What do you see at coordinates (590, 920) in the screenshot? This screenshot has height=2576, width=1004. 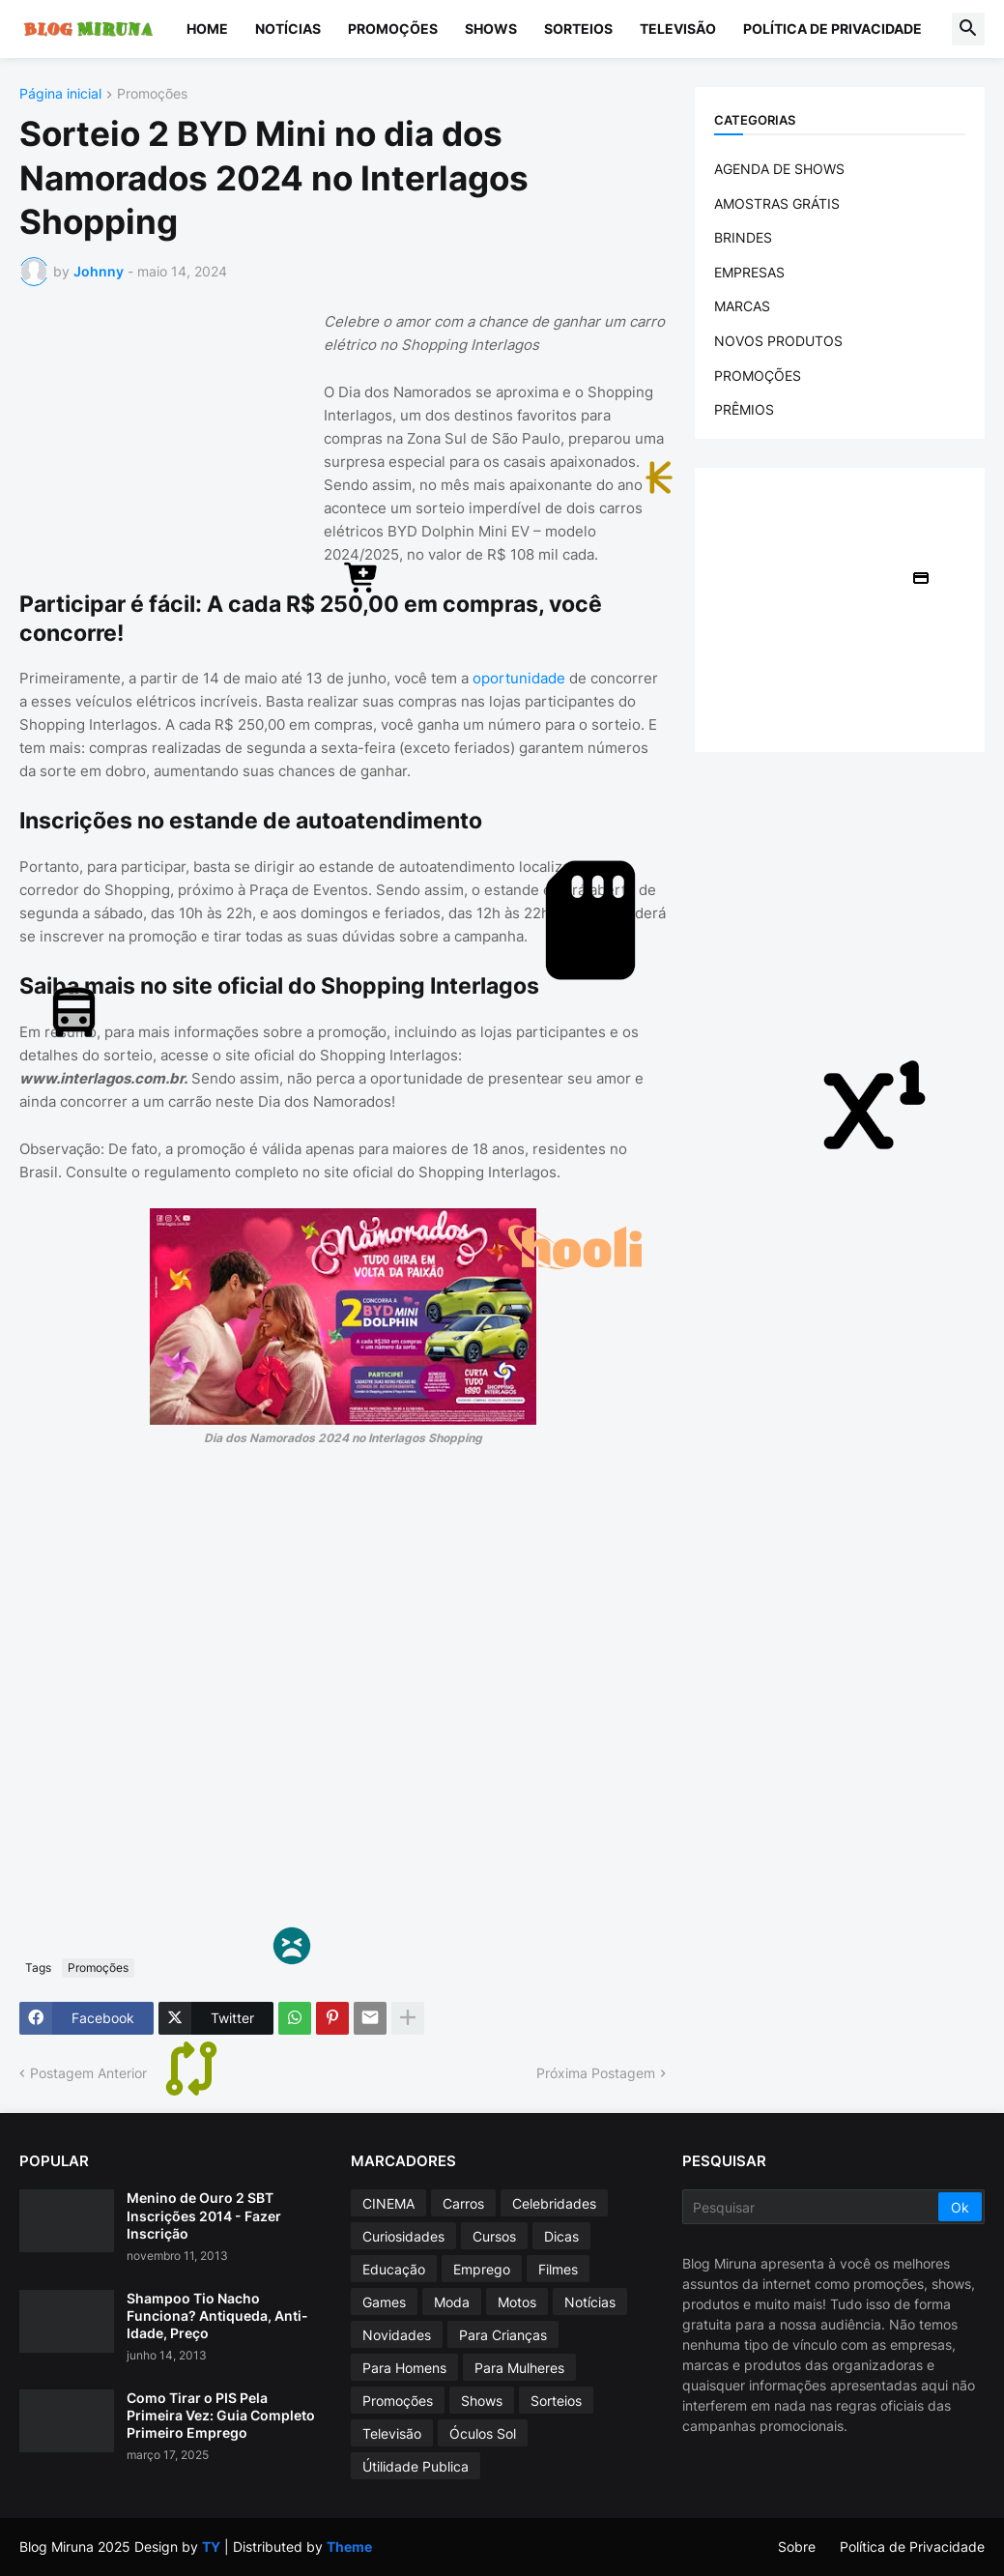 I see `access external storage` at bounding box center [590, 920].